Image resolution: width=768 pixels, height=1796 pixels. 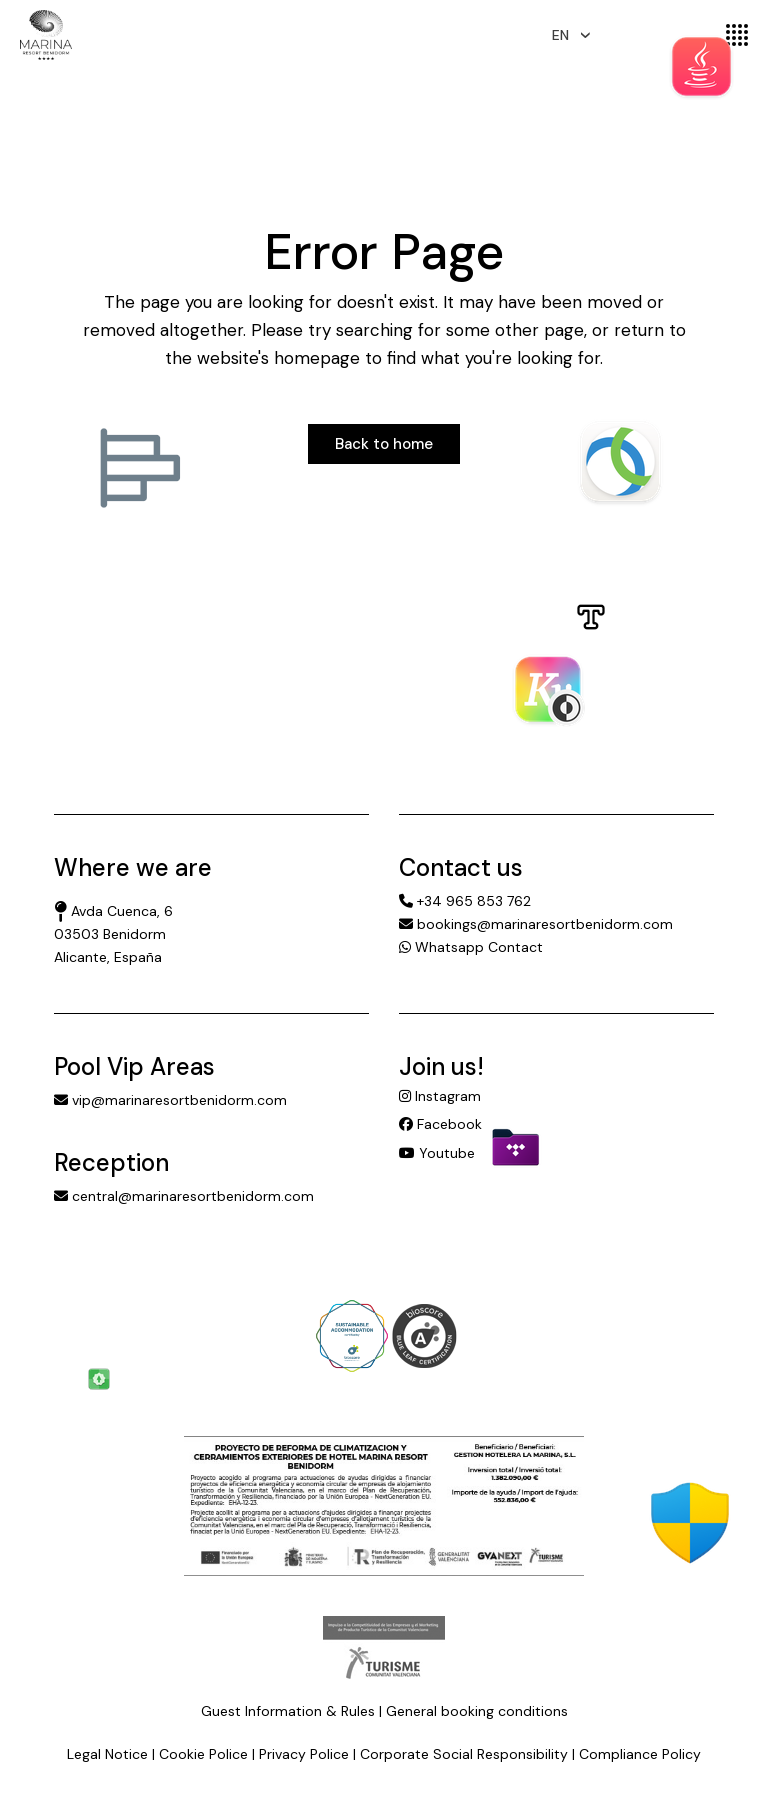 What do you see at coordinates (701, 66) in the screenshot?
I see `launch java application` at bounding box center [701, 66].